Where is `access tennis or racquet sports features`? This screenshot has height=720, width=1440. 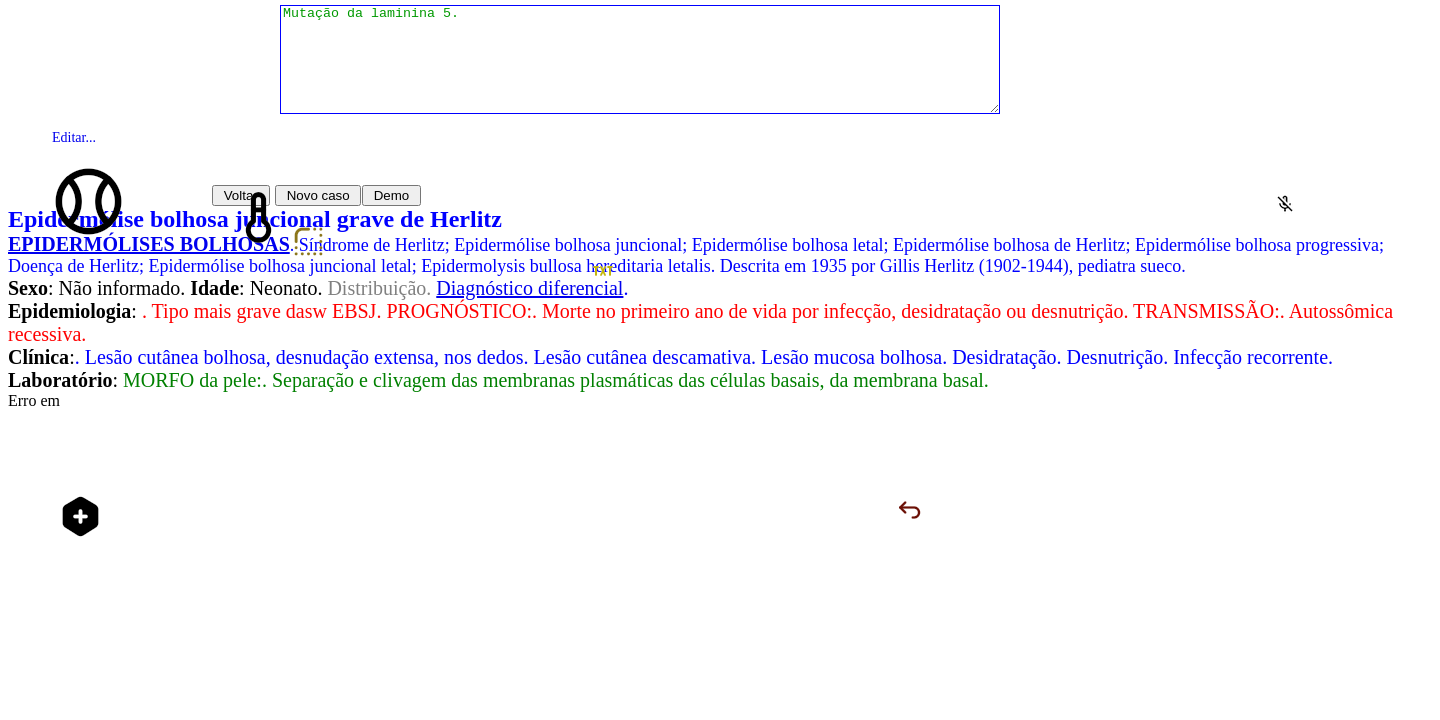
access tennis or racquet sports features is located at coordinates (88, 201).